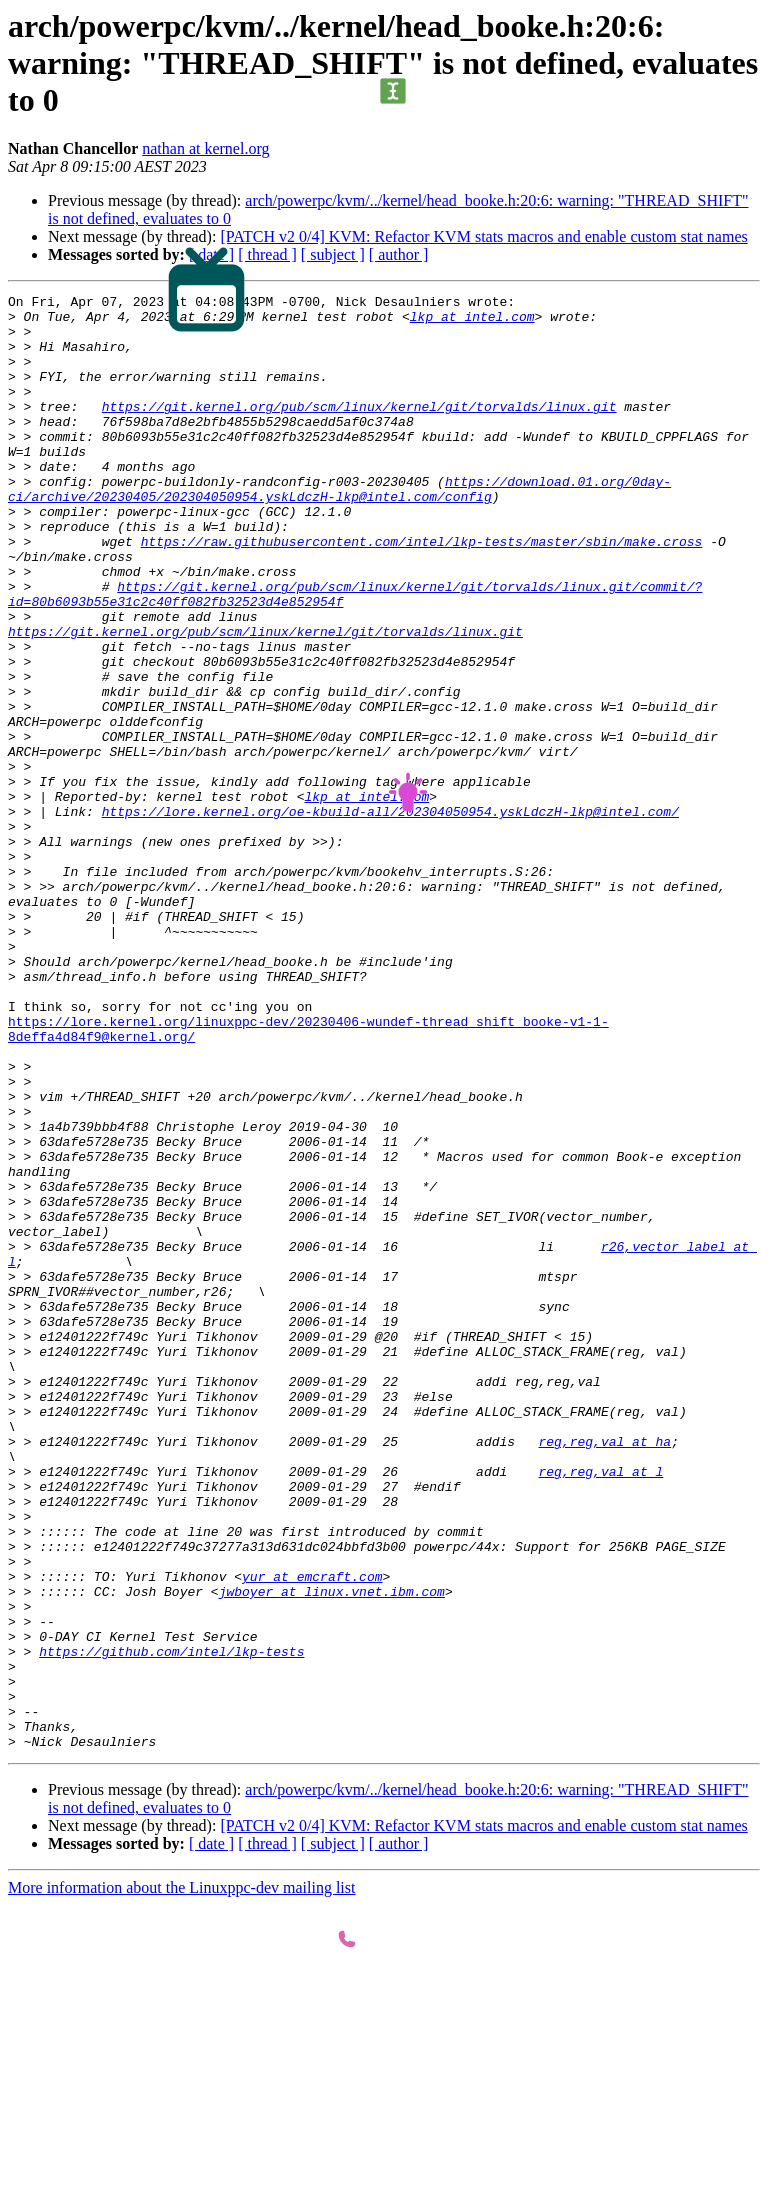 Image resolution: width=768 pixels, height=2196 pixels. Describe the element at coordinates (206, 289) in the screenshot. I see `access tv or video streaming` at that location.